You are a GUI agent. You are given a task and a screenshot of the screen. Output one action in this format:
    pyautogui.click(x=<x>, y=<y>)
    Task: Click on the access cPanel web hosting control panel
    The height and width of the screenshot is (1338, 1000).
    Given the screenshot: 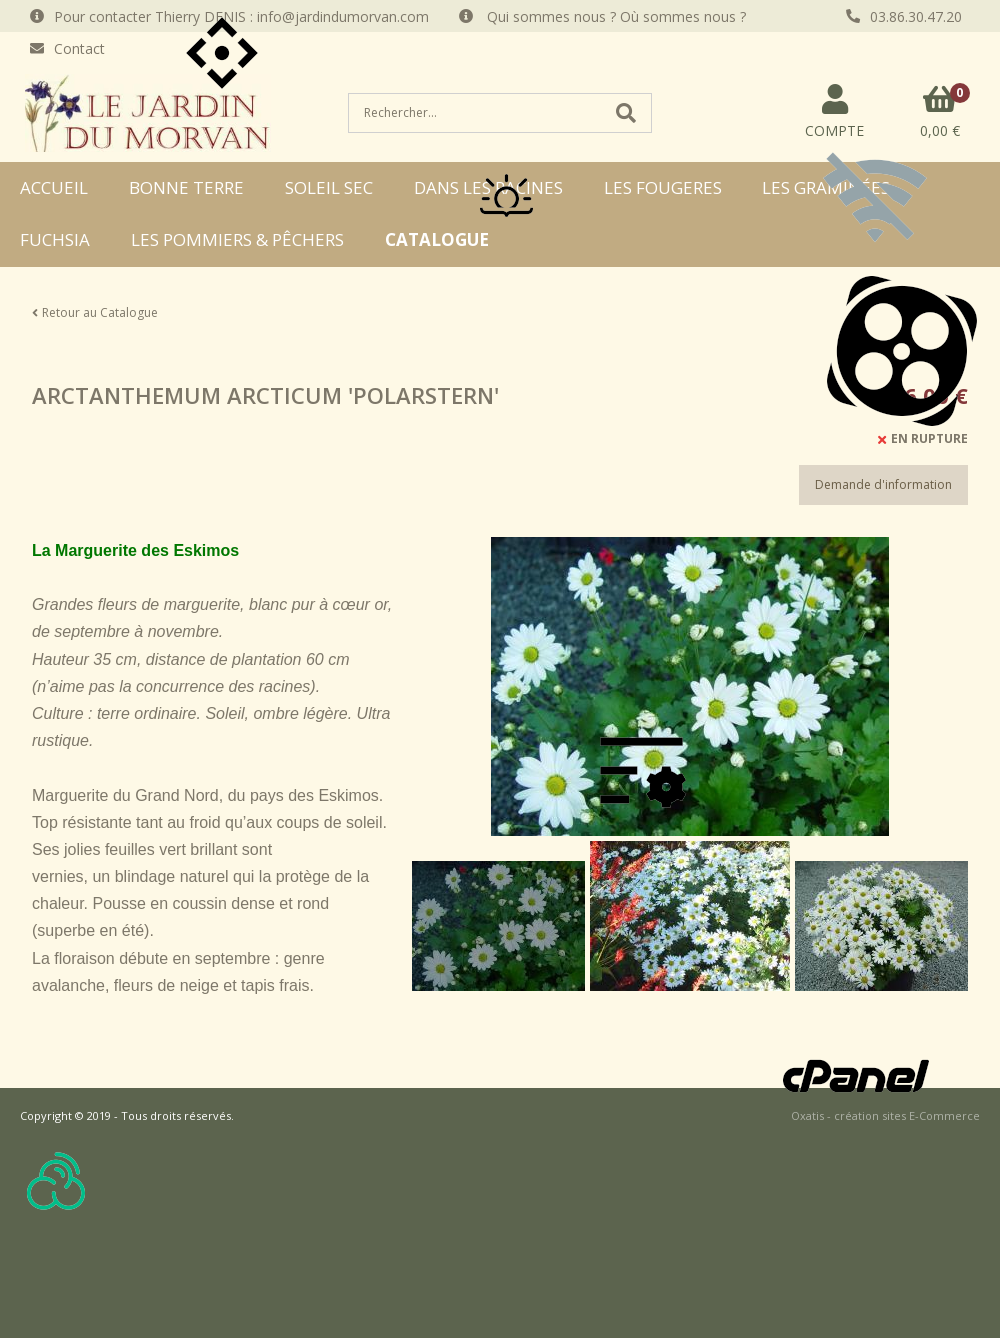 What is the action you would take?
    pyautogui.click(x=856, y=1076)
    